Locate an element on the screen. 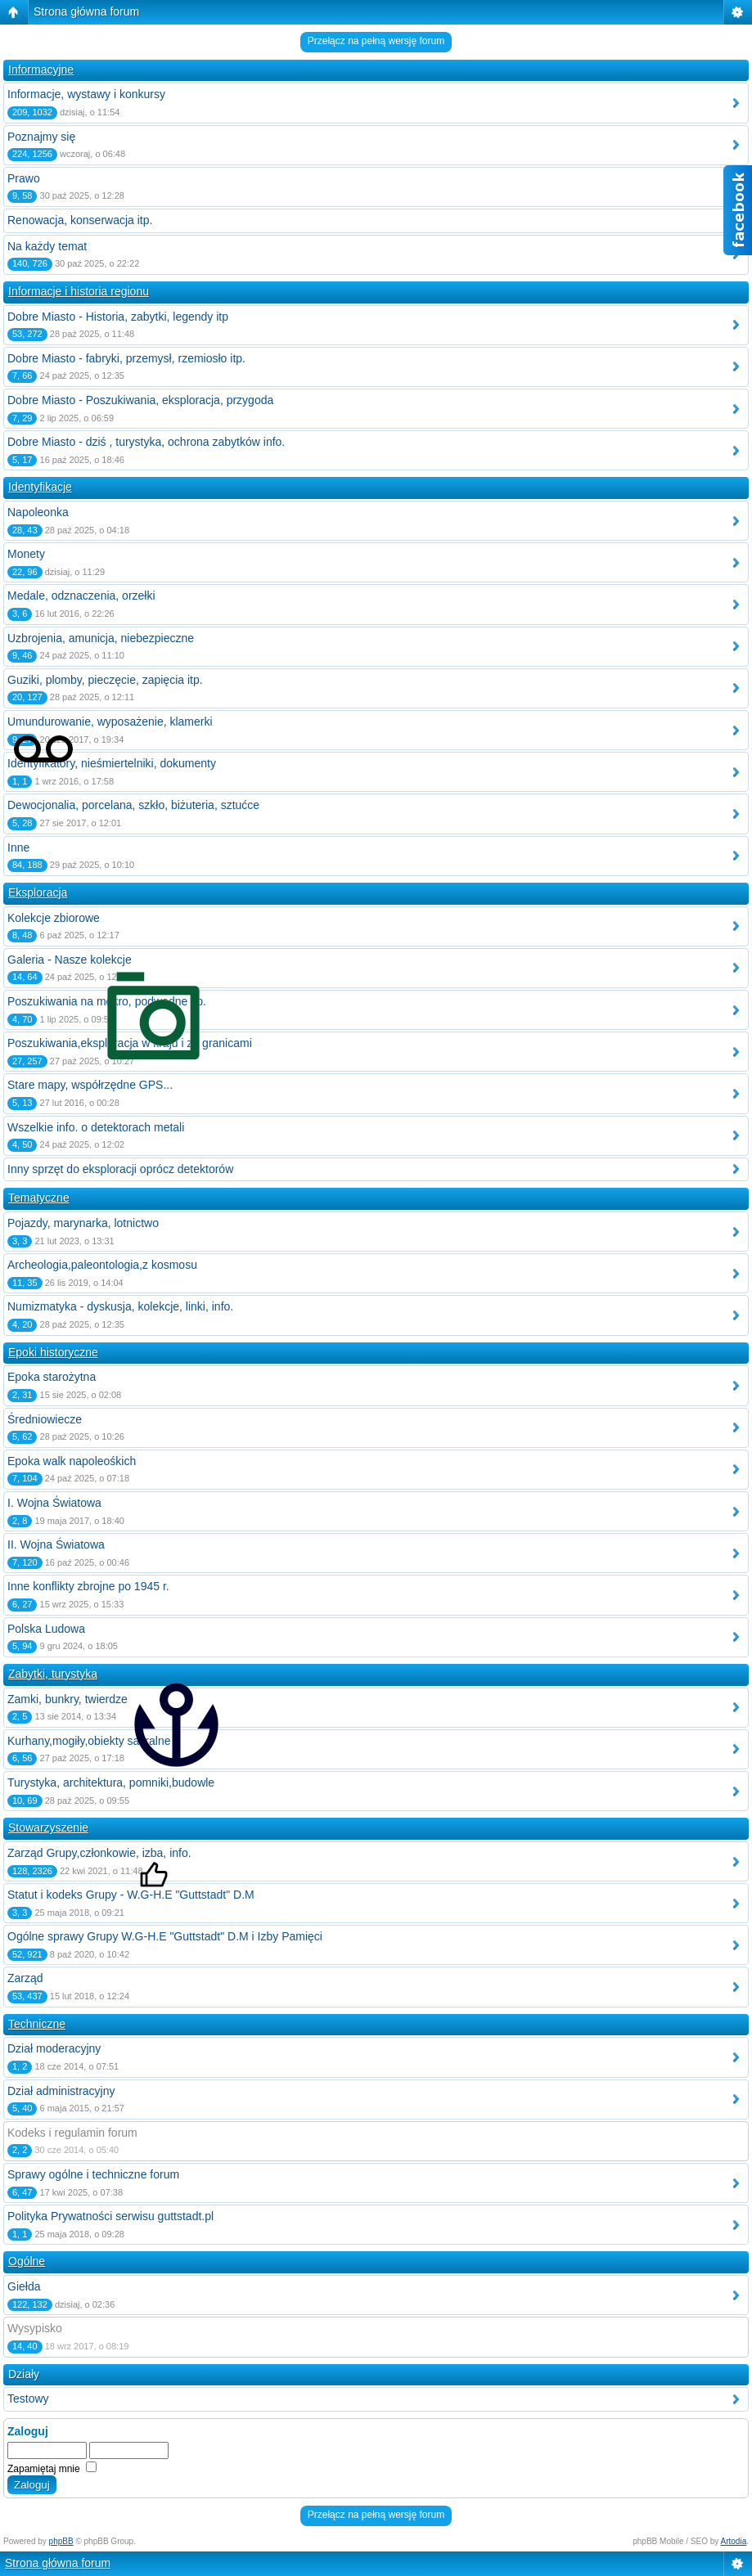 This screenshot has width=752, height=2576. like or upvote content is located at coordinates (154, 1876).